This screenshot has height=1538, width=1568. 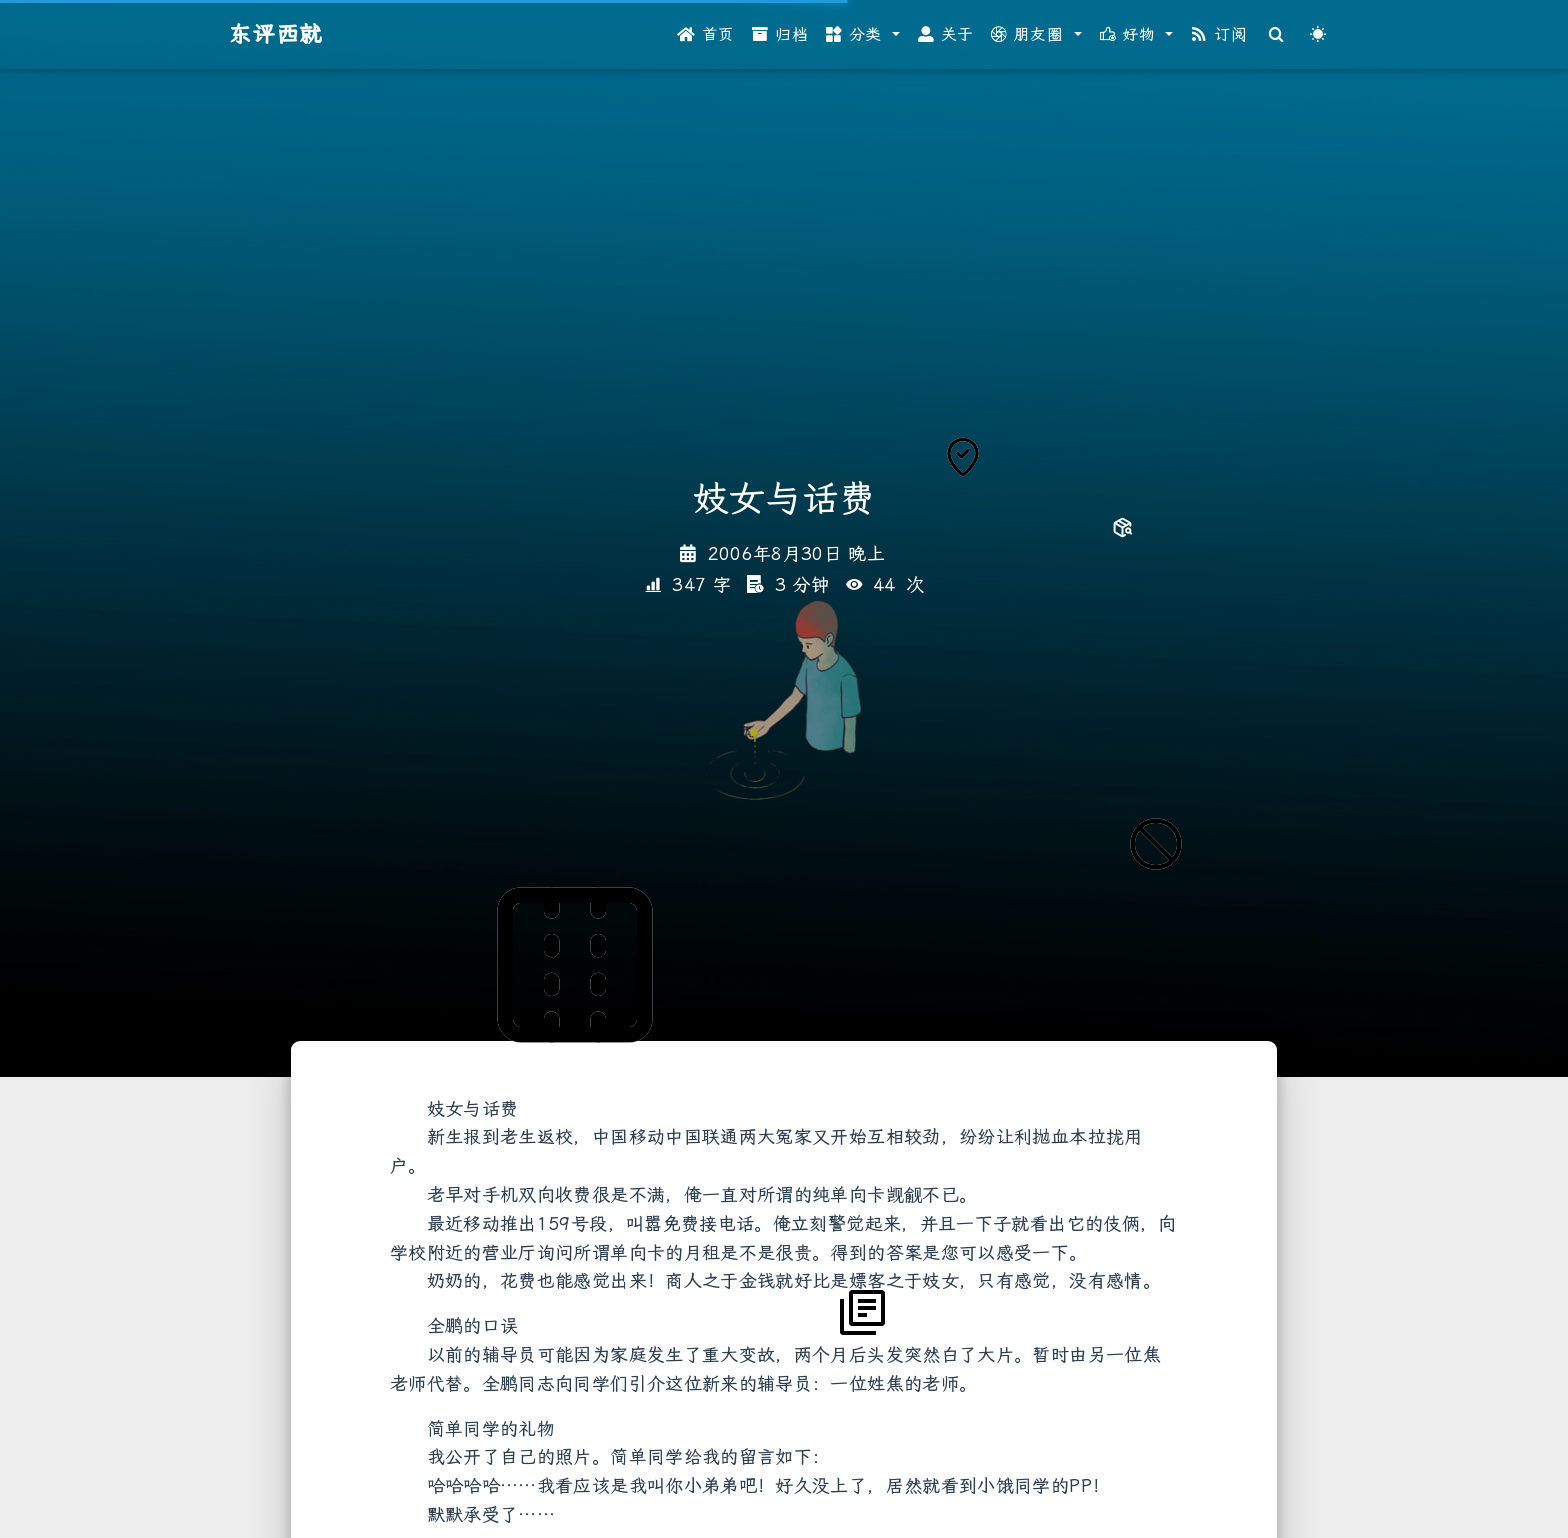 I want to click on access your document library, so click(x=862, y=1312).